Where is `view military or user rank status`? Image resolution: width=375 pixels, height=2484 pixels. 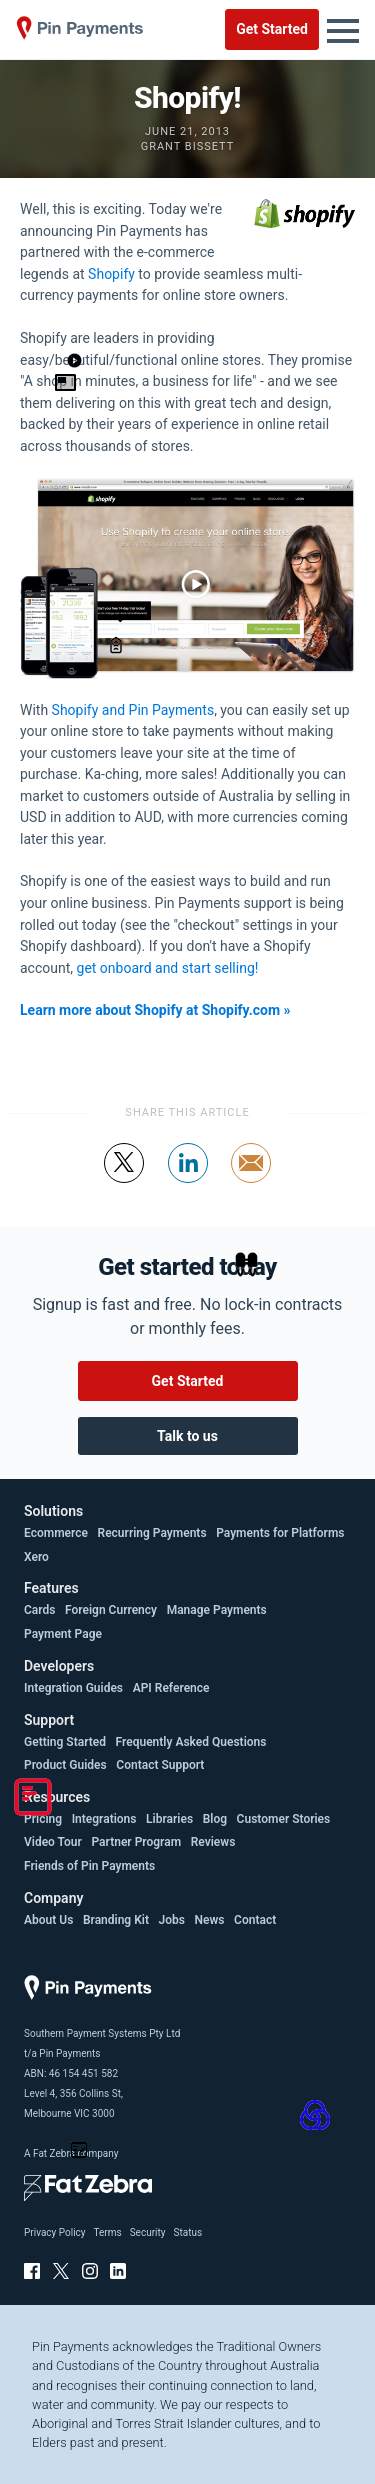 view military or user rank status is located at coordinates (116, 645).